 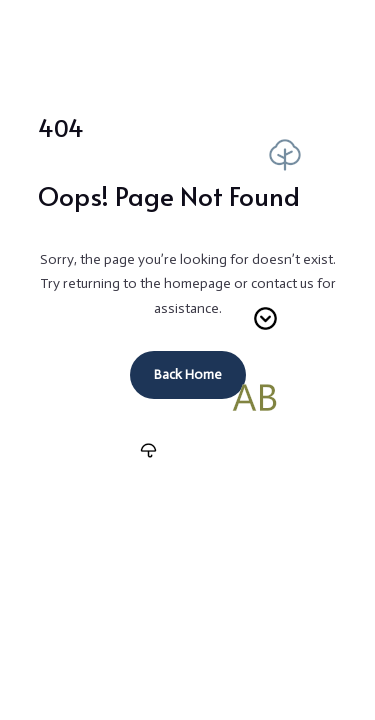 What do you see at coordinates (265, 318) in the screenshot?
I see `expand dropdown menu or section` at bounding box center [265, 318].